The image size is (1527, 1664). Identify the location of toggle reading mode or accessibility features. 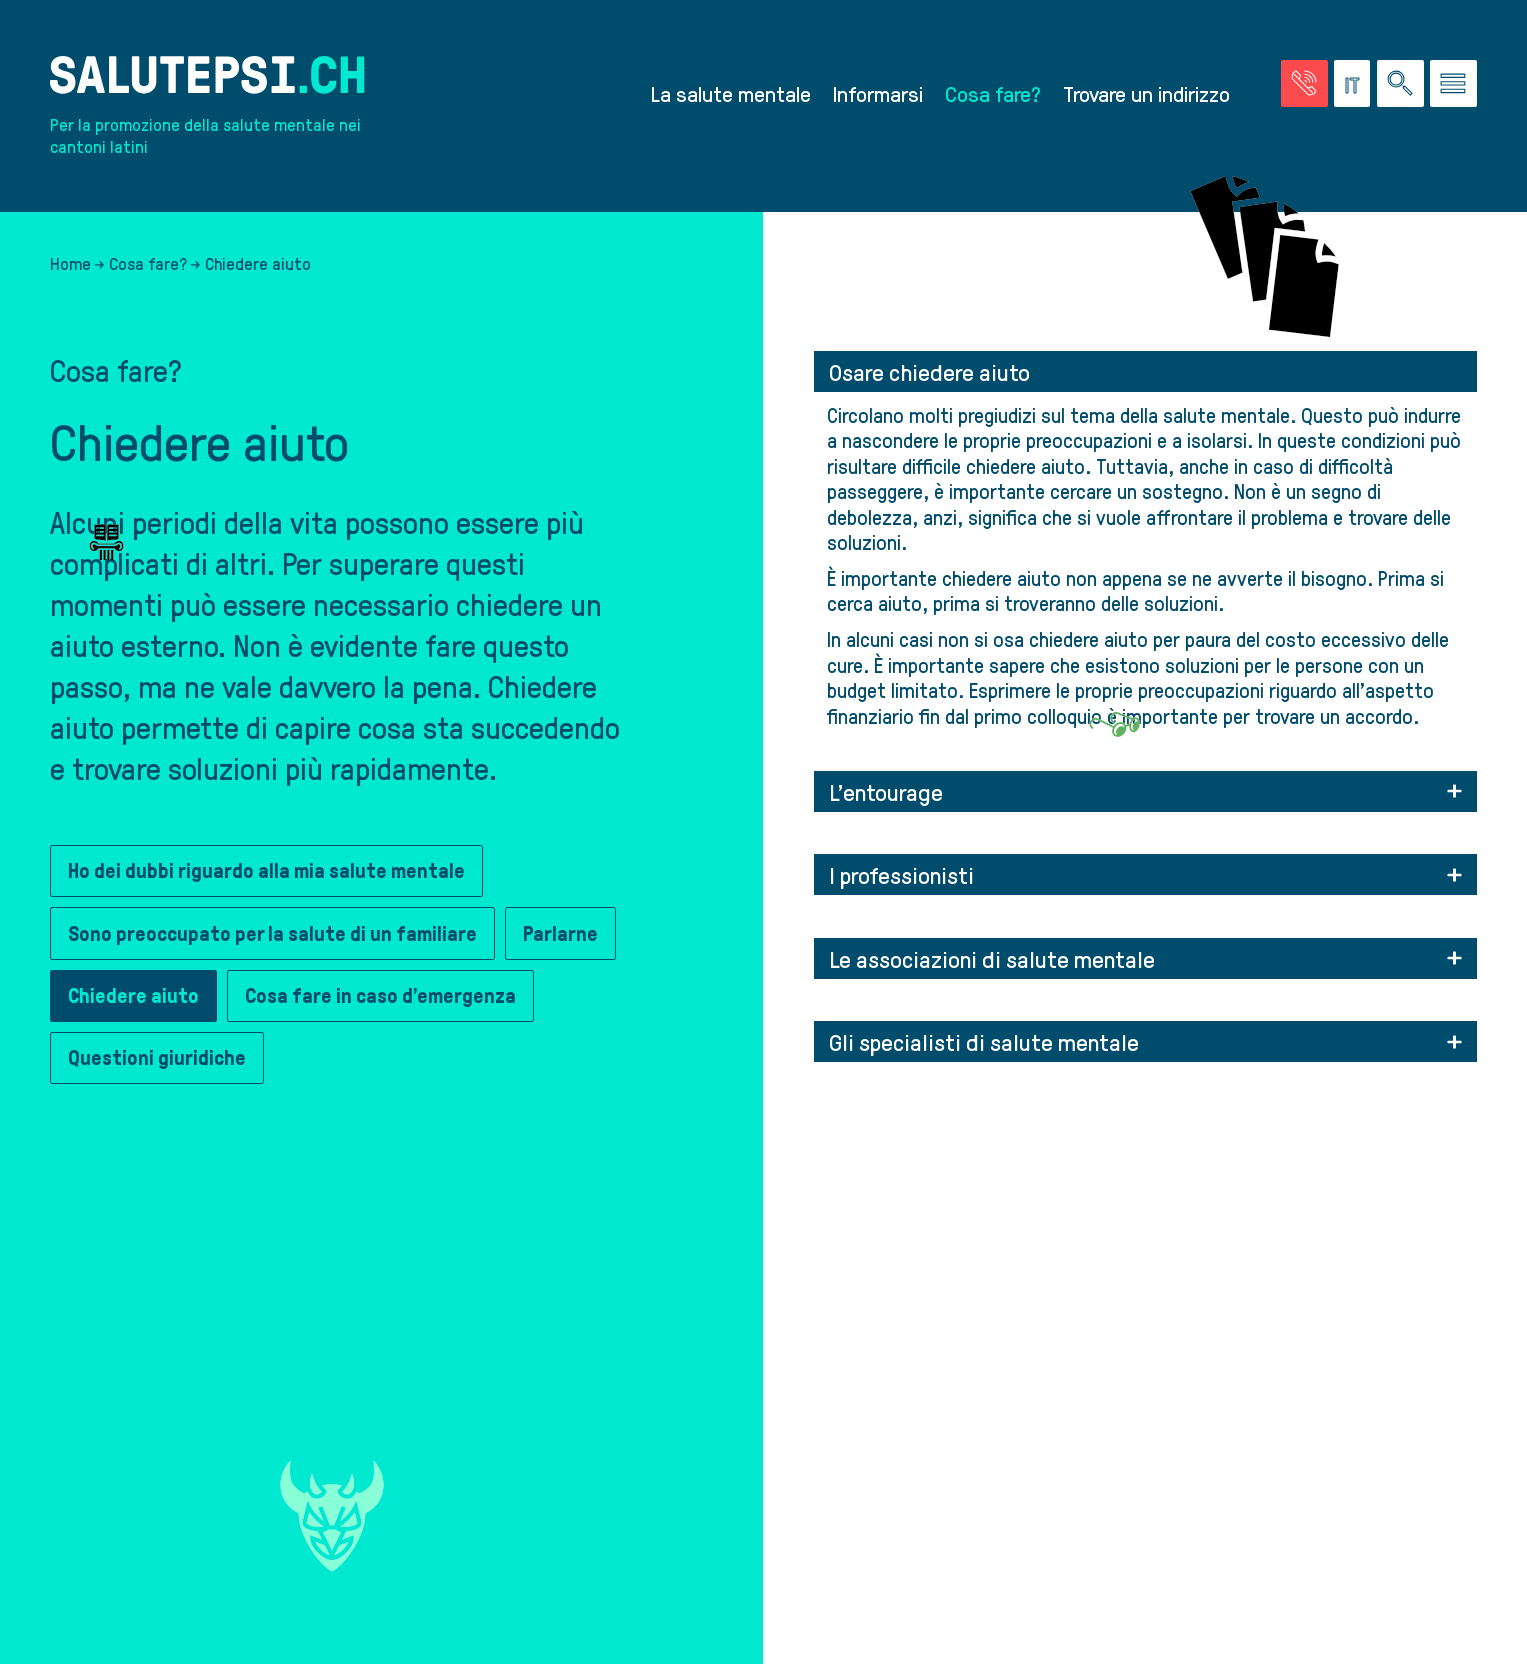
(1114, 724).